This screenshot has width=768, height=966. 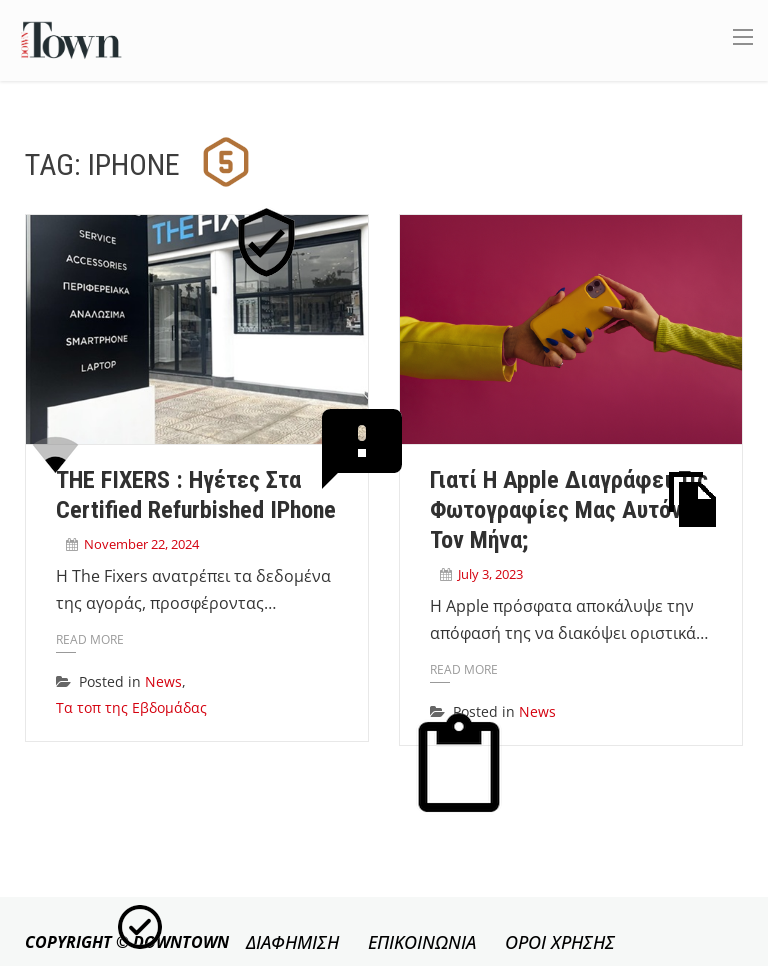 What do you see at coordinates (226, 162) in the screenshot?
I see `indicates step 5 in a multi-step process` at bounding box center [226, 162].